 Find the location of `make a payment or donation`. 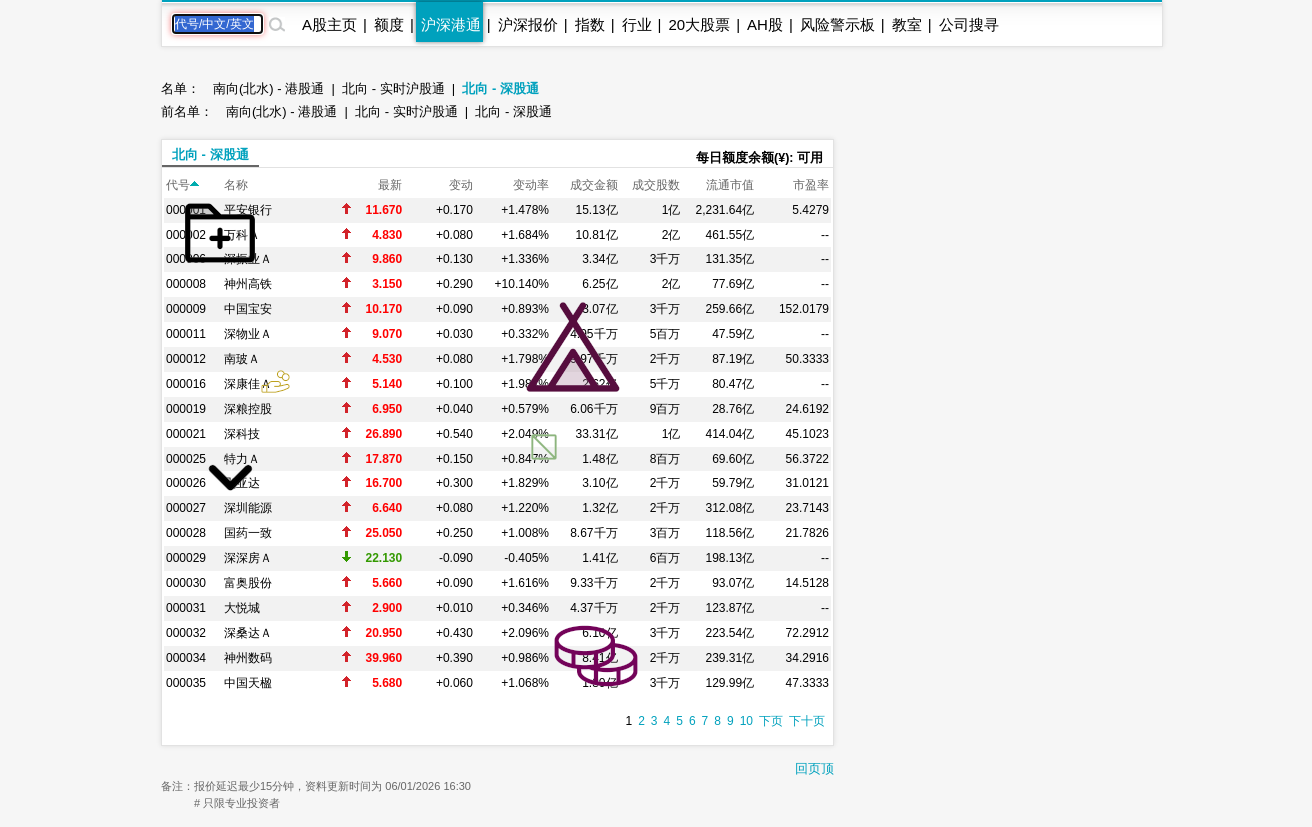

make a payment or donation is located at coordinates (276, 382).